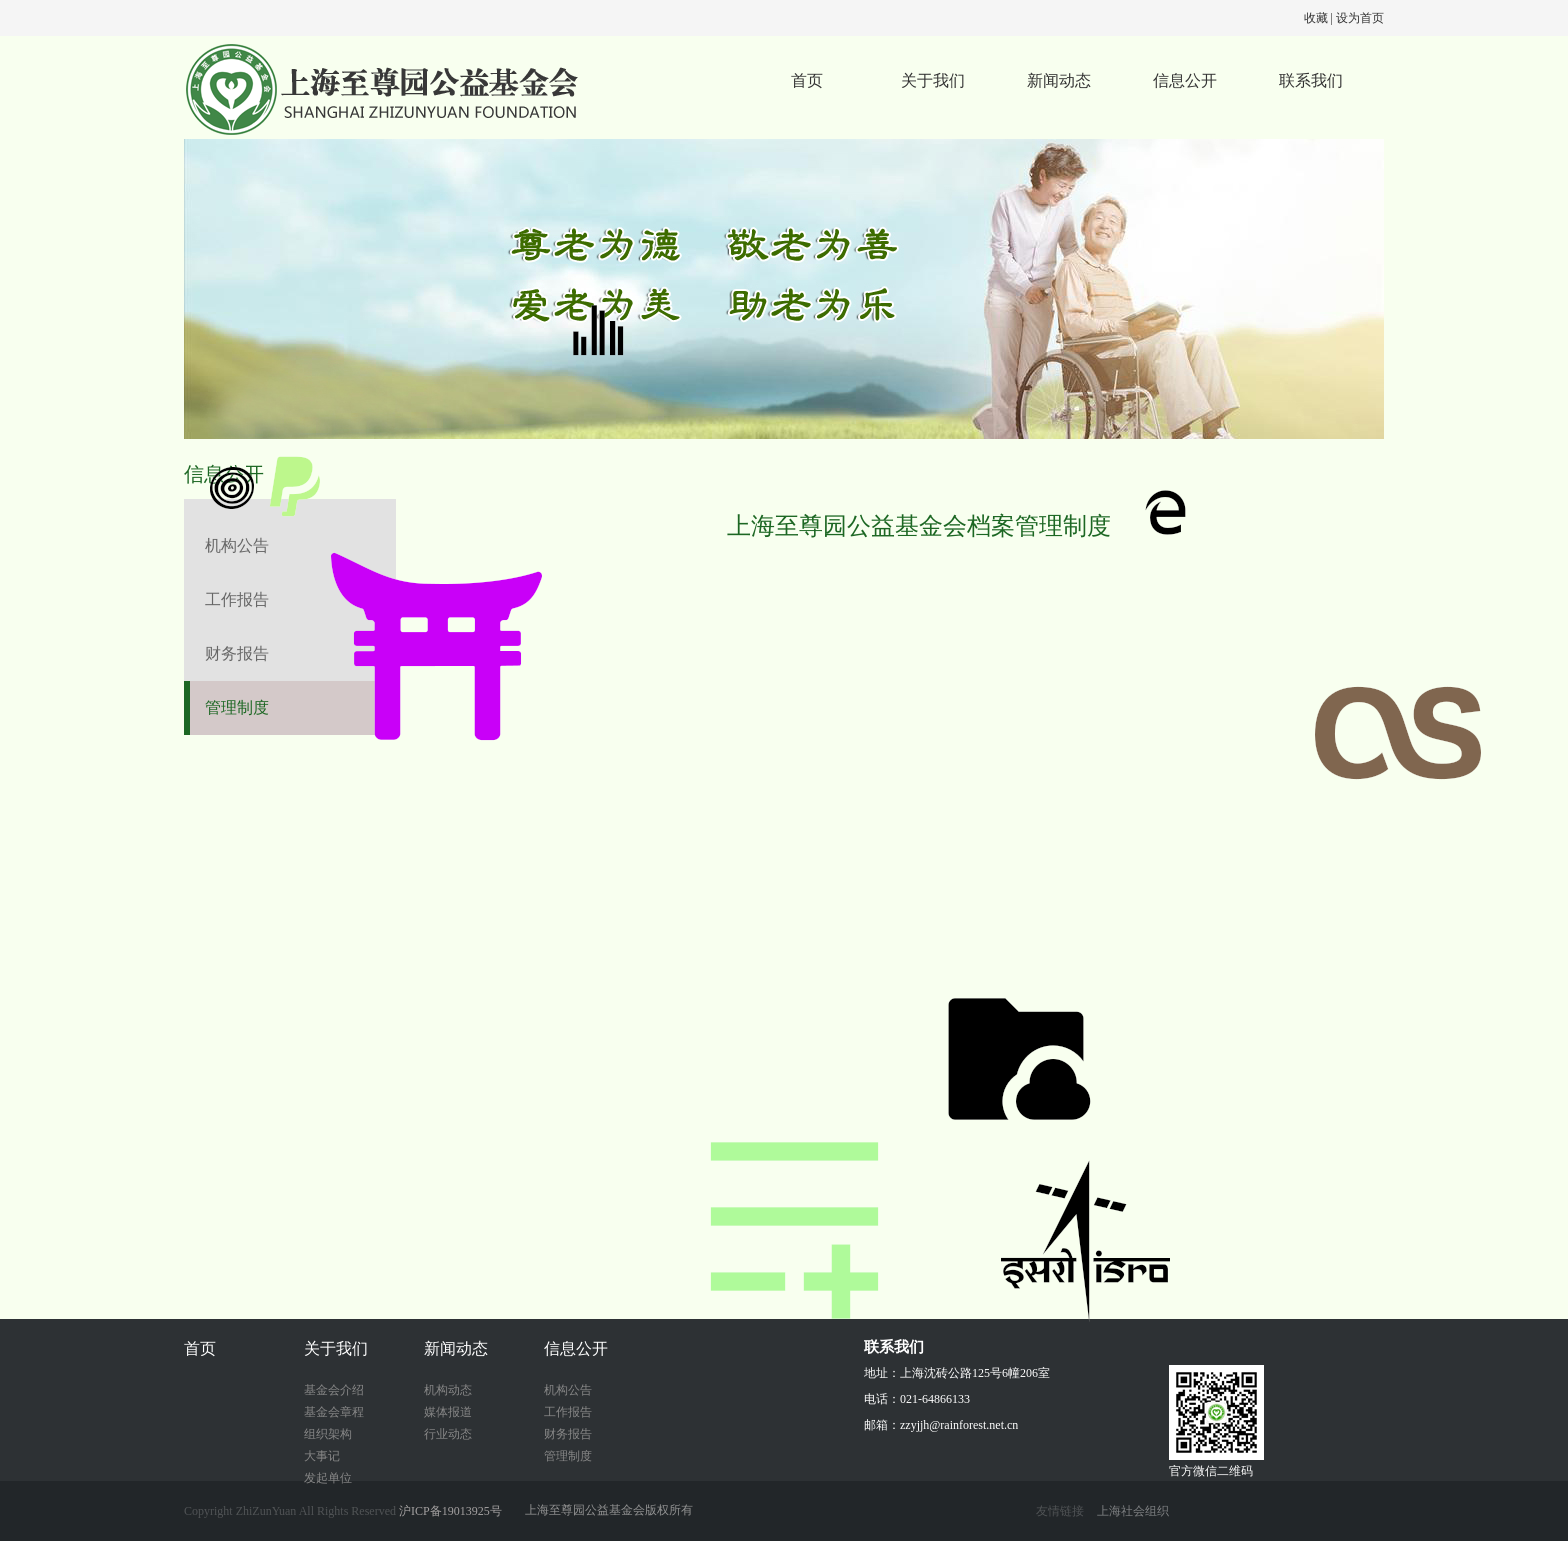 The width and height of the screenshot is (1568, 1541). I want to click on open microsoft edge browser, so click(1165, 512).